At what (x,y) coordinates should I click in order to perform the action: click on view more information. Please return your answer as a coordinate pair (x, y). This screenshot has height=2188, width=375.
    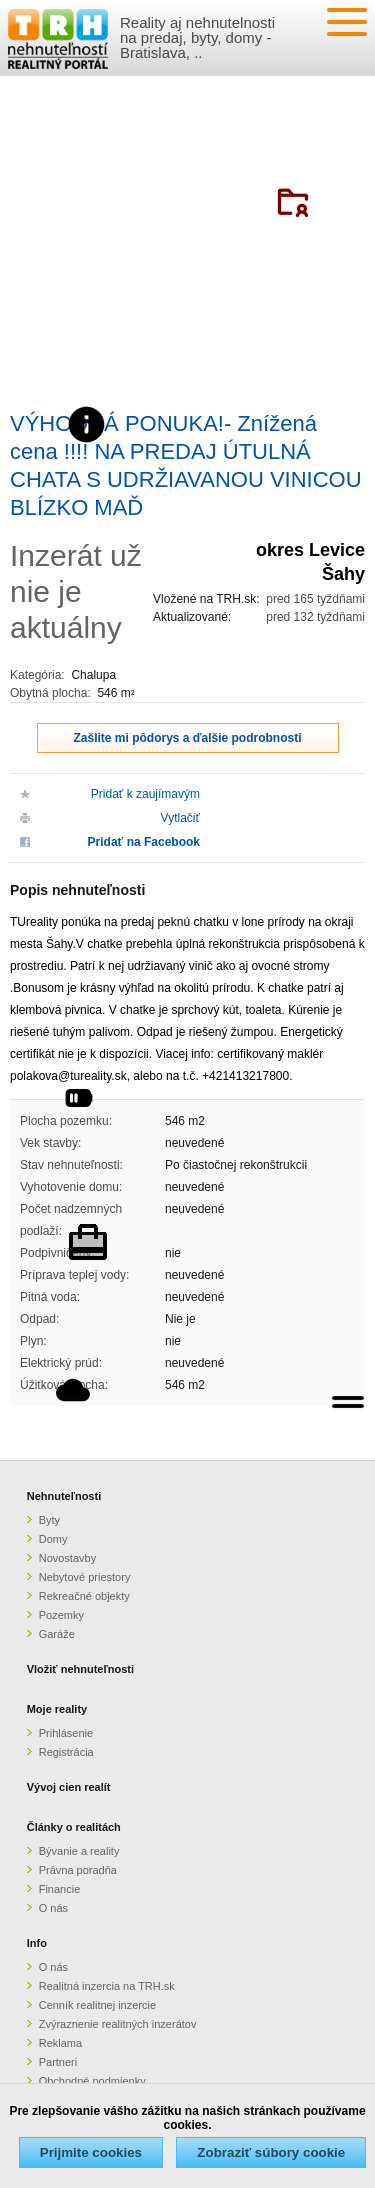
    Looking at the image, I should click on (86, 424).